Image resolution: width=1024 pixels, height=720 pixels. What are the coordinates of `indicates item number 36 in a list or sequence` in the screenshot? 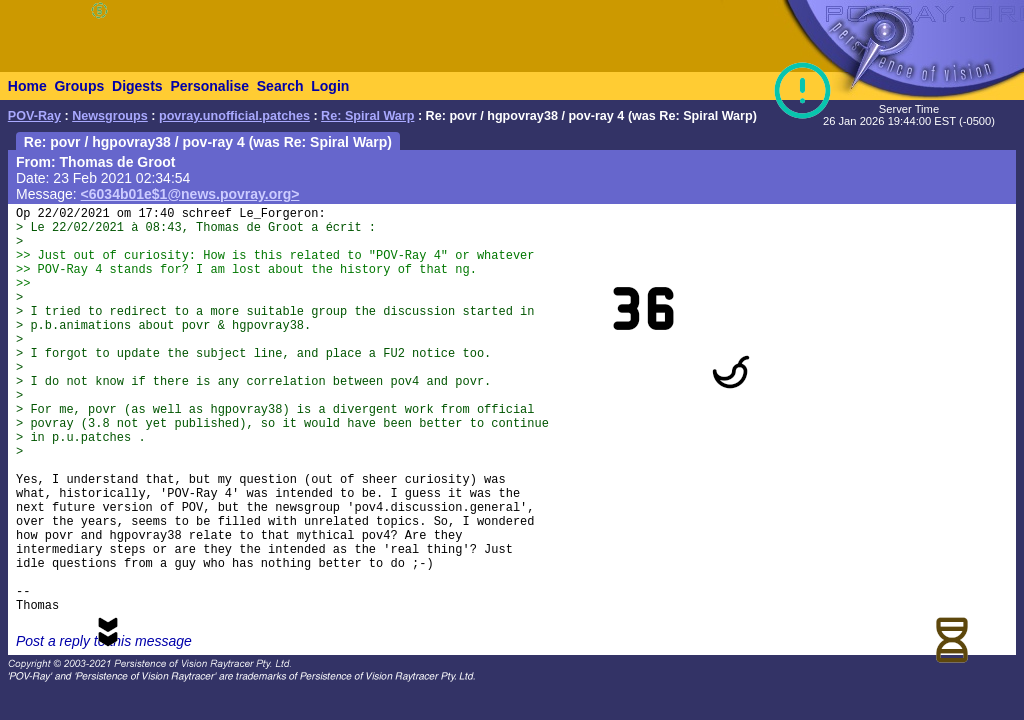 It's located at (643, 308).